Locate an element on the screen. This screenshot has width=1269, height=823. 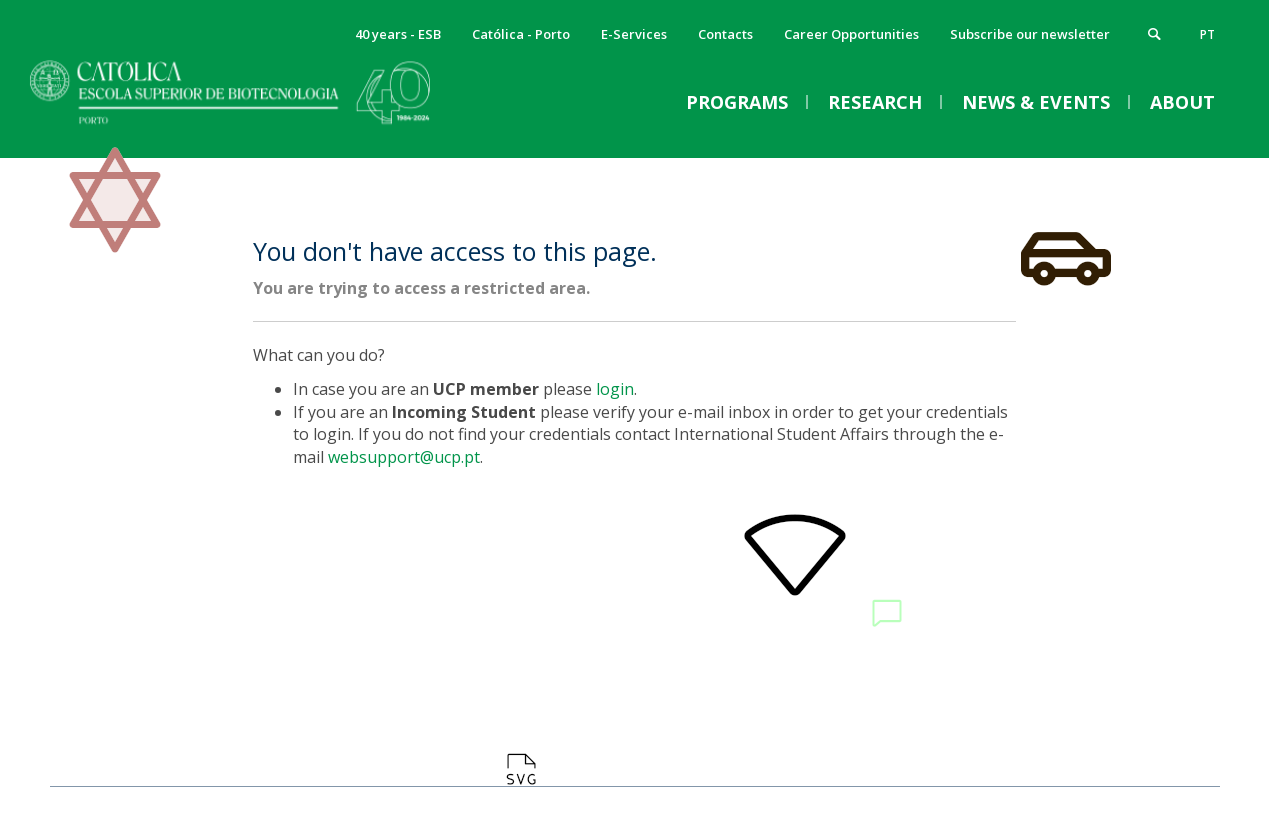
open chat or messaging is located at coordinates (887, 611).